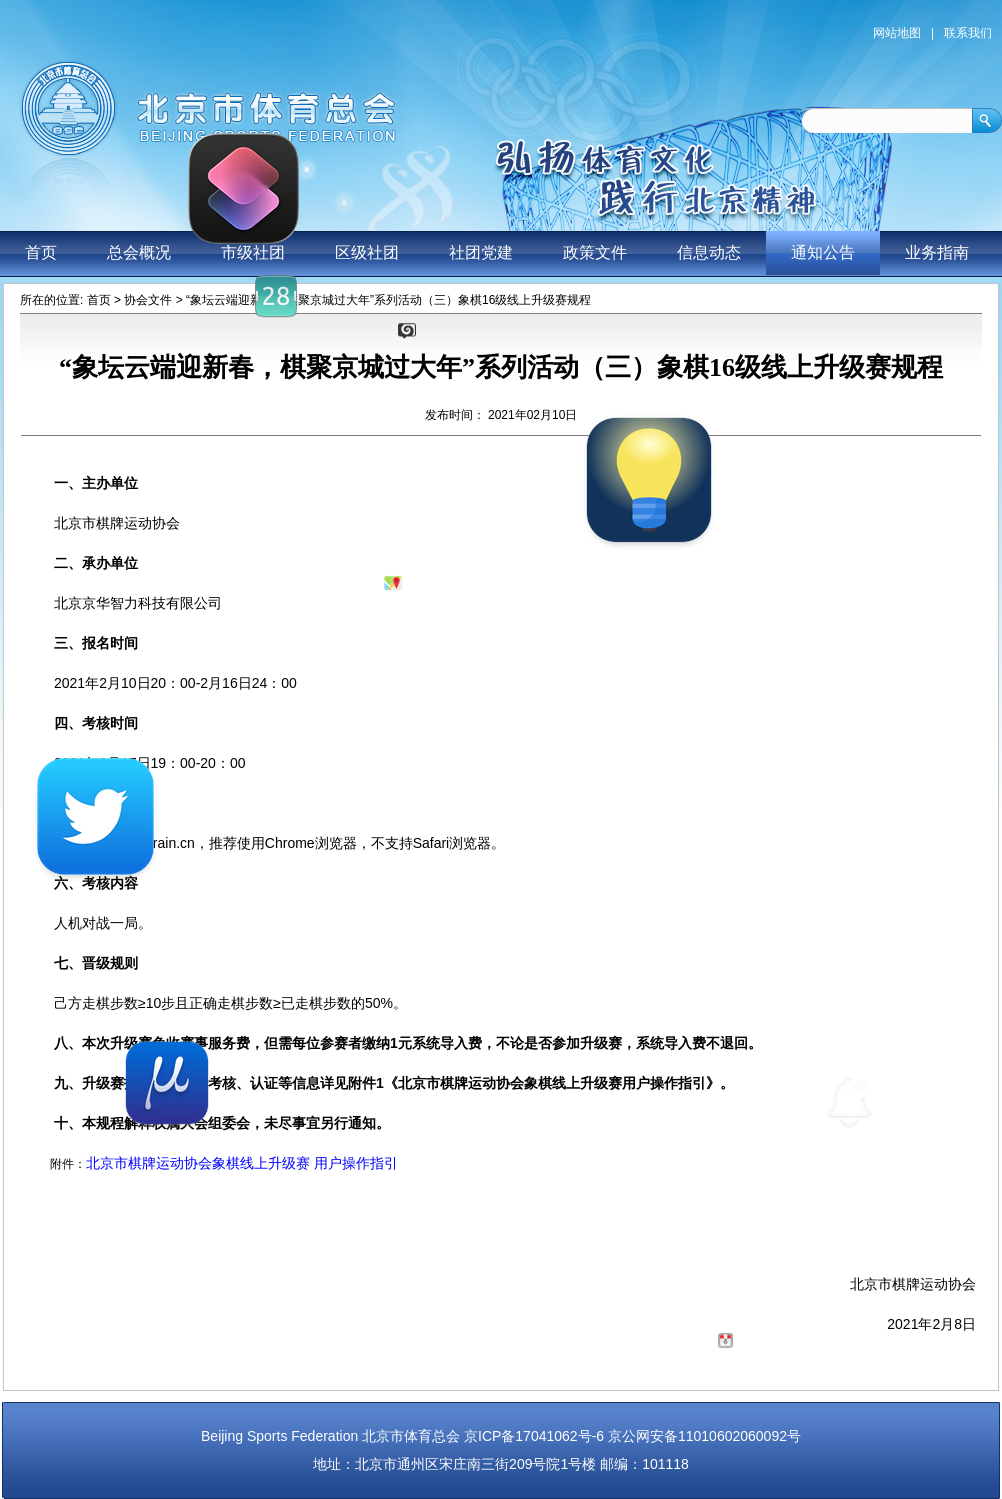  What do you see at coordinates (276, 296) in the screenshot?
I see `open the calendar app` at bounding box center [276, 296].